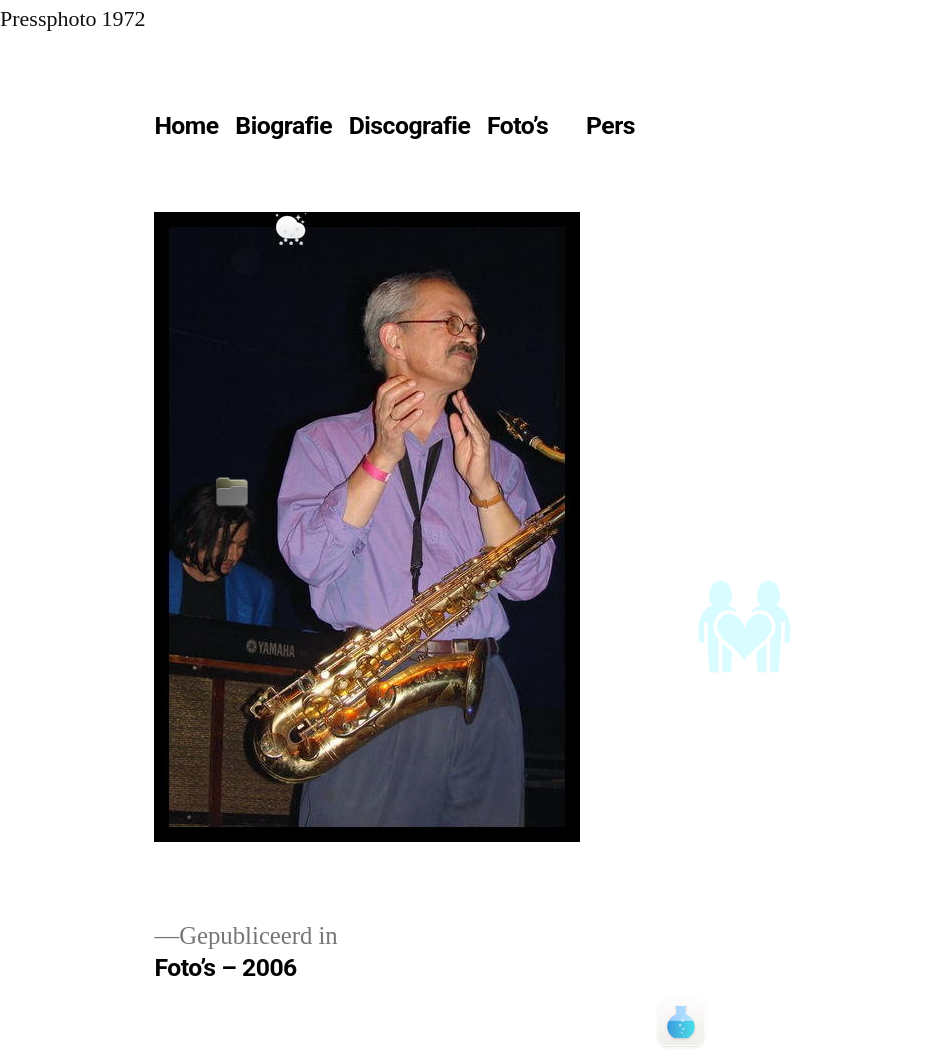 The height and width of the screenshot is (1051, 944). Describe the element at coordinates (681, 1022) in the screenshot. I see `open fluid app for creating site-specific browsers` at that location.